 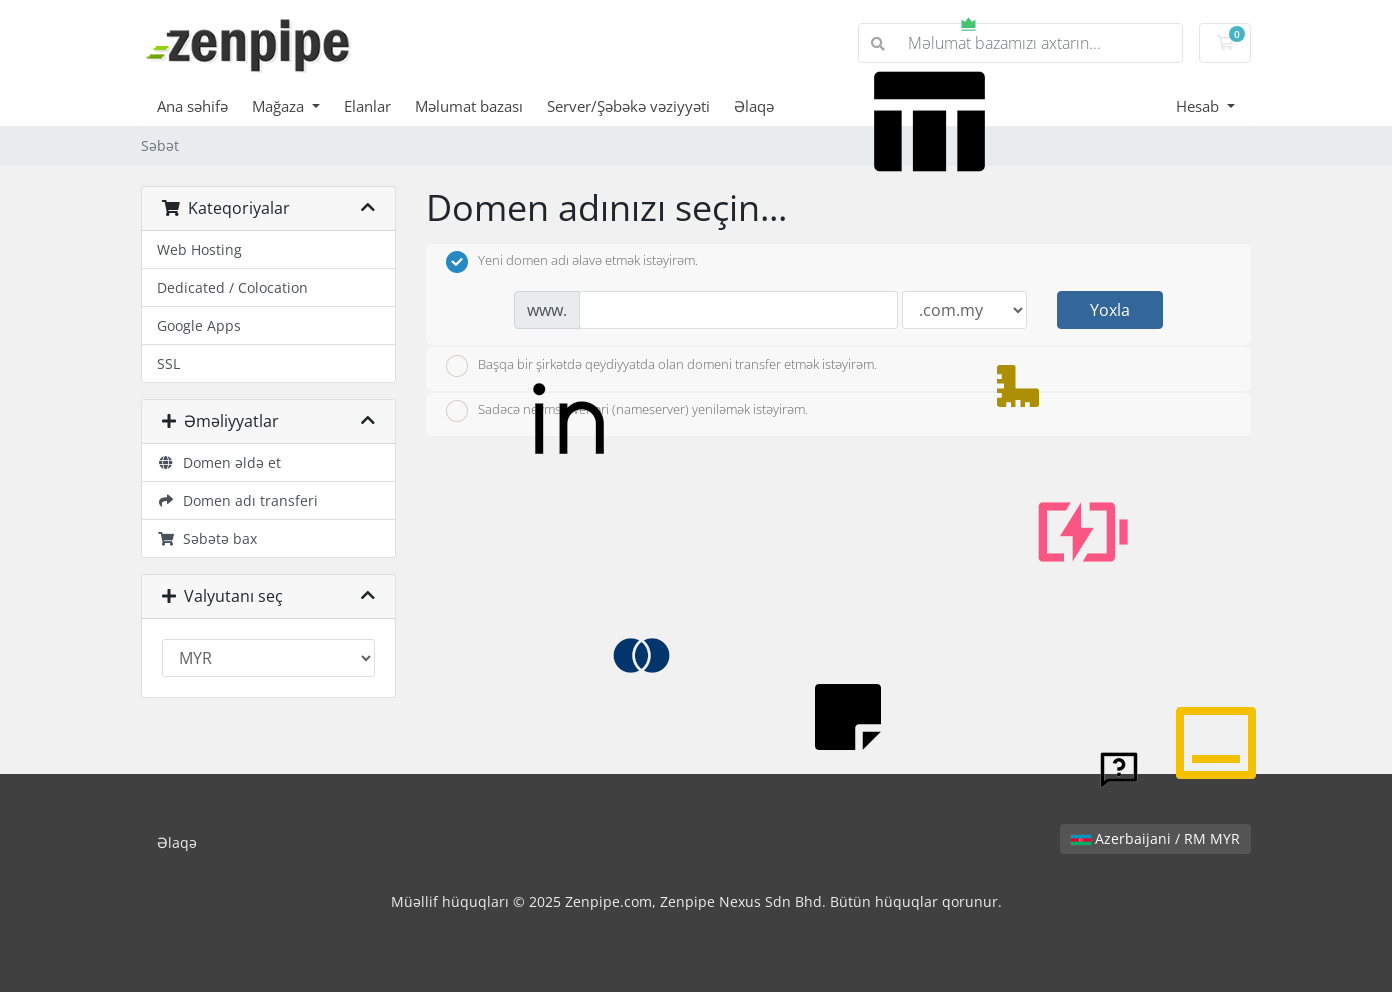 I want to click on open a questionnaire or survey, so click(x=1119, y=769).